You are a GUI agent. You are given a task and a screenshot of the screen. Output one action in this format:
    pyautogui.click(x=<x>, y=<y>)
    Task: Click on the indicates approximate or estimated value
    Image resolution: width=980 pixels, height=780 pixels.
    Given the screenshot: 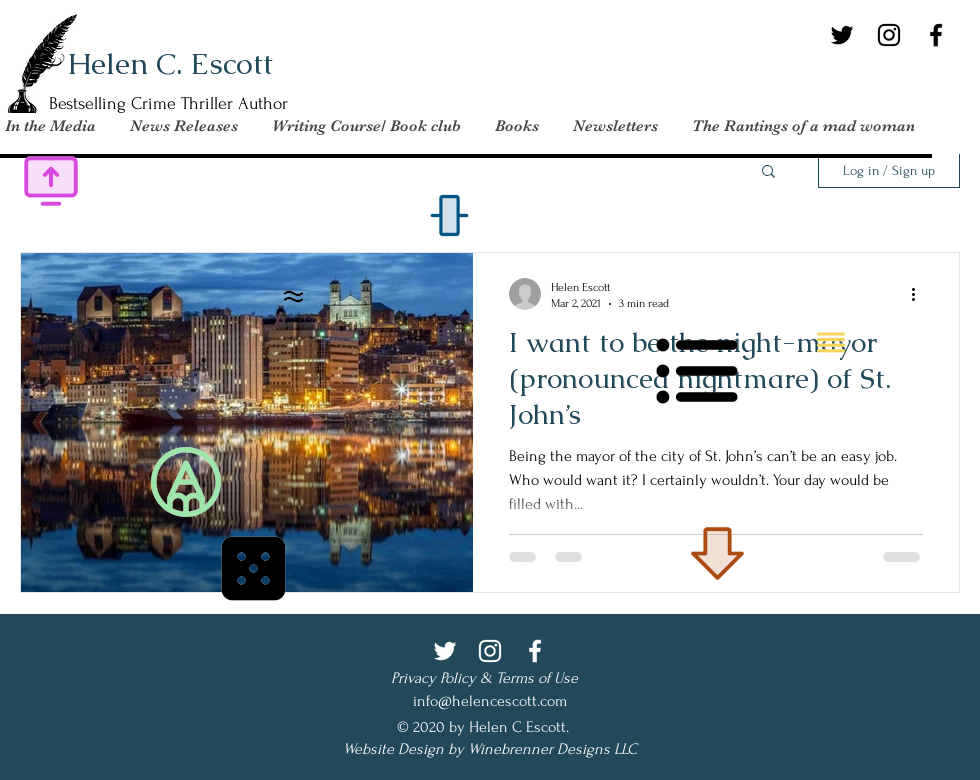 What is the action you would take?
    pyautogui.click(x=293, y=296)
    